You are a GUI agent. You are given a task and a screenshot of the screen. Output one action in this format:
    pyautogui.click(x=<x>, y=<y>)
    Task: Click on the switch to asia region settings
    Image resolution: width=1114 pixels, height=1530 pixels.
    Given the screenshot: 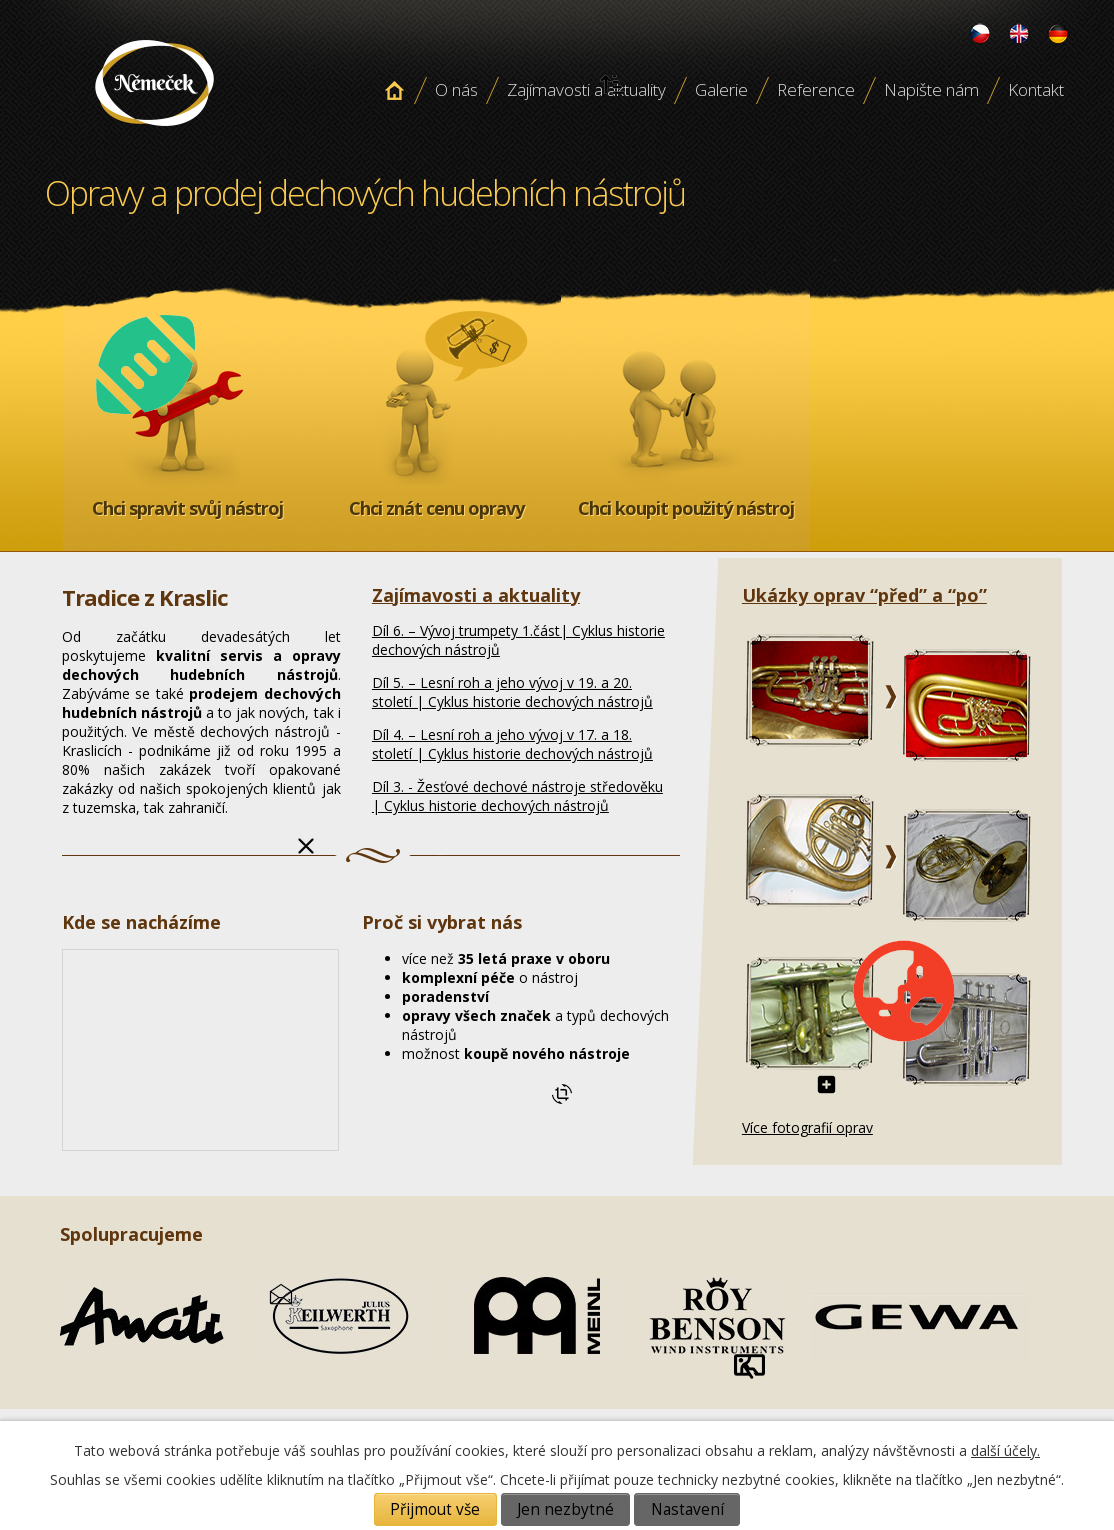 What is the action you would take?
    pyautogui.click(x=904, y=991)
    